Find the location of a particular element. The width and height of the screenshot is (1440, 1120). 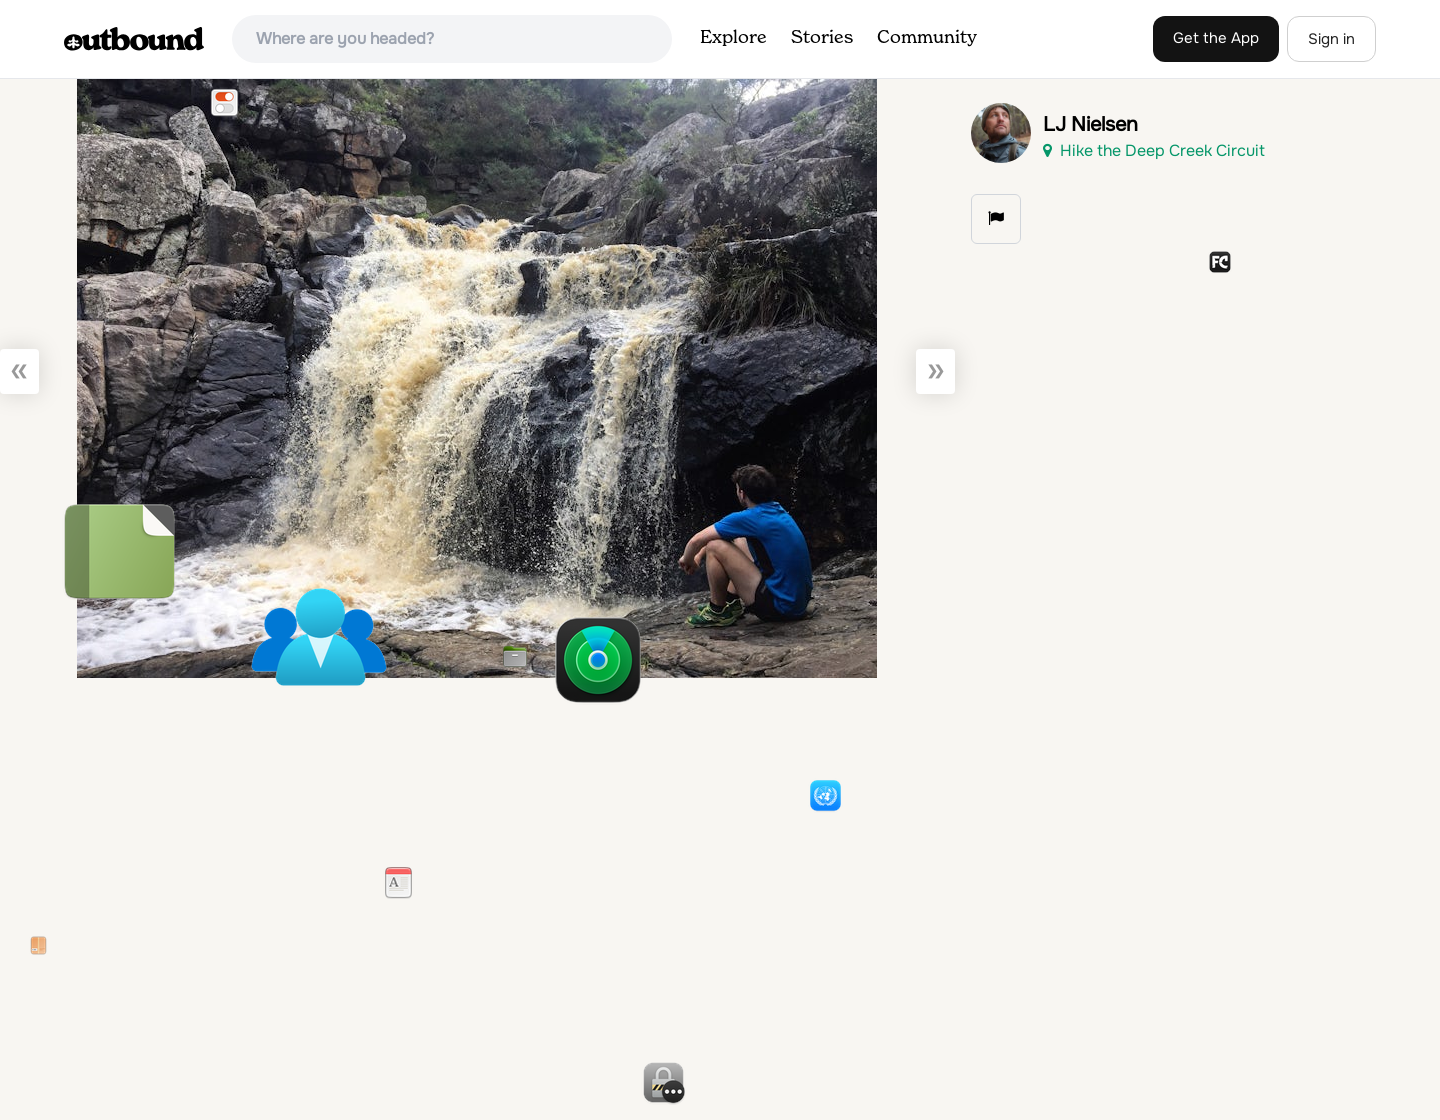

open the community app is located at coordinates (319, 637).